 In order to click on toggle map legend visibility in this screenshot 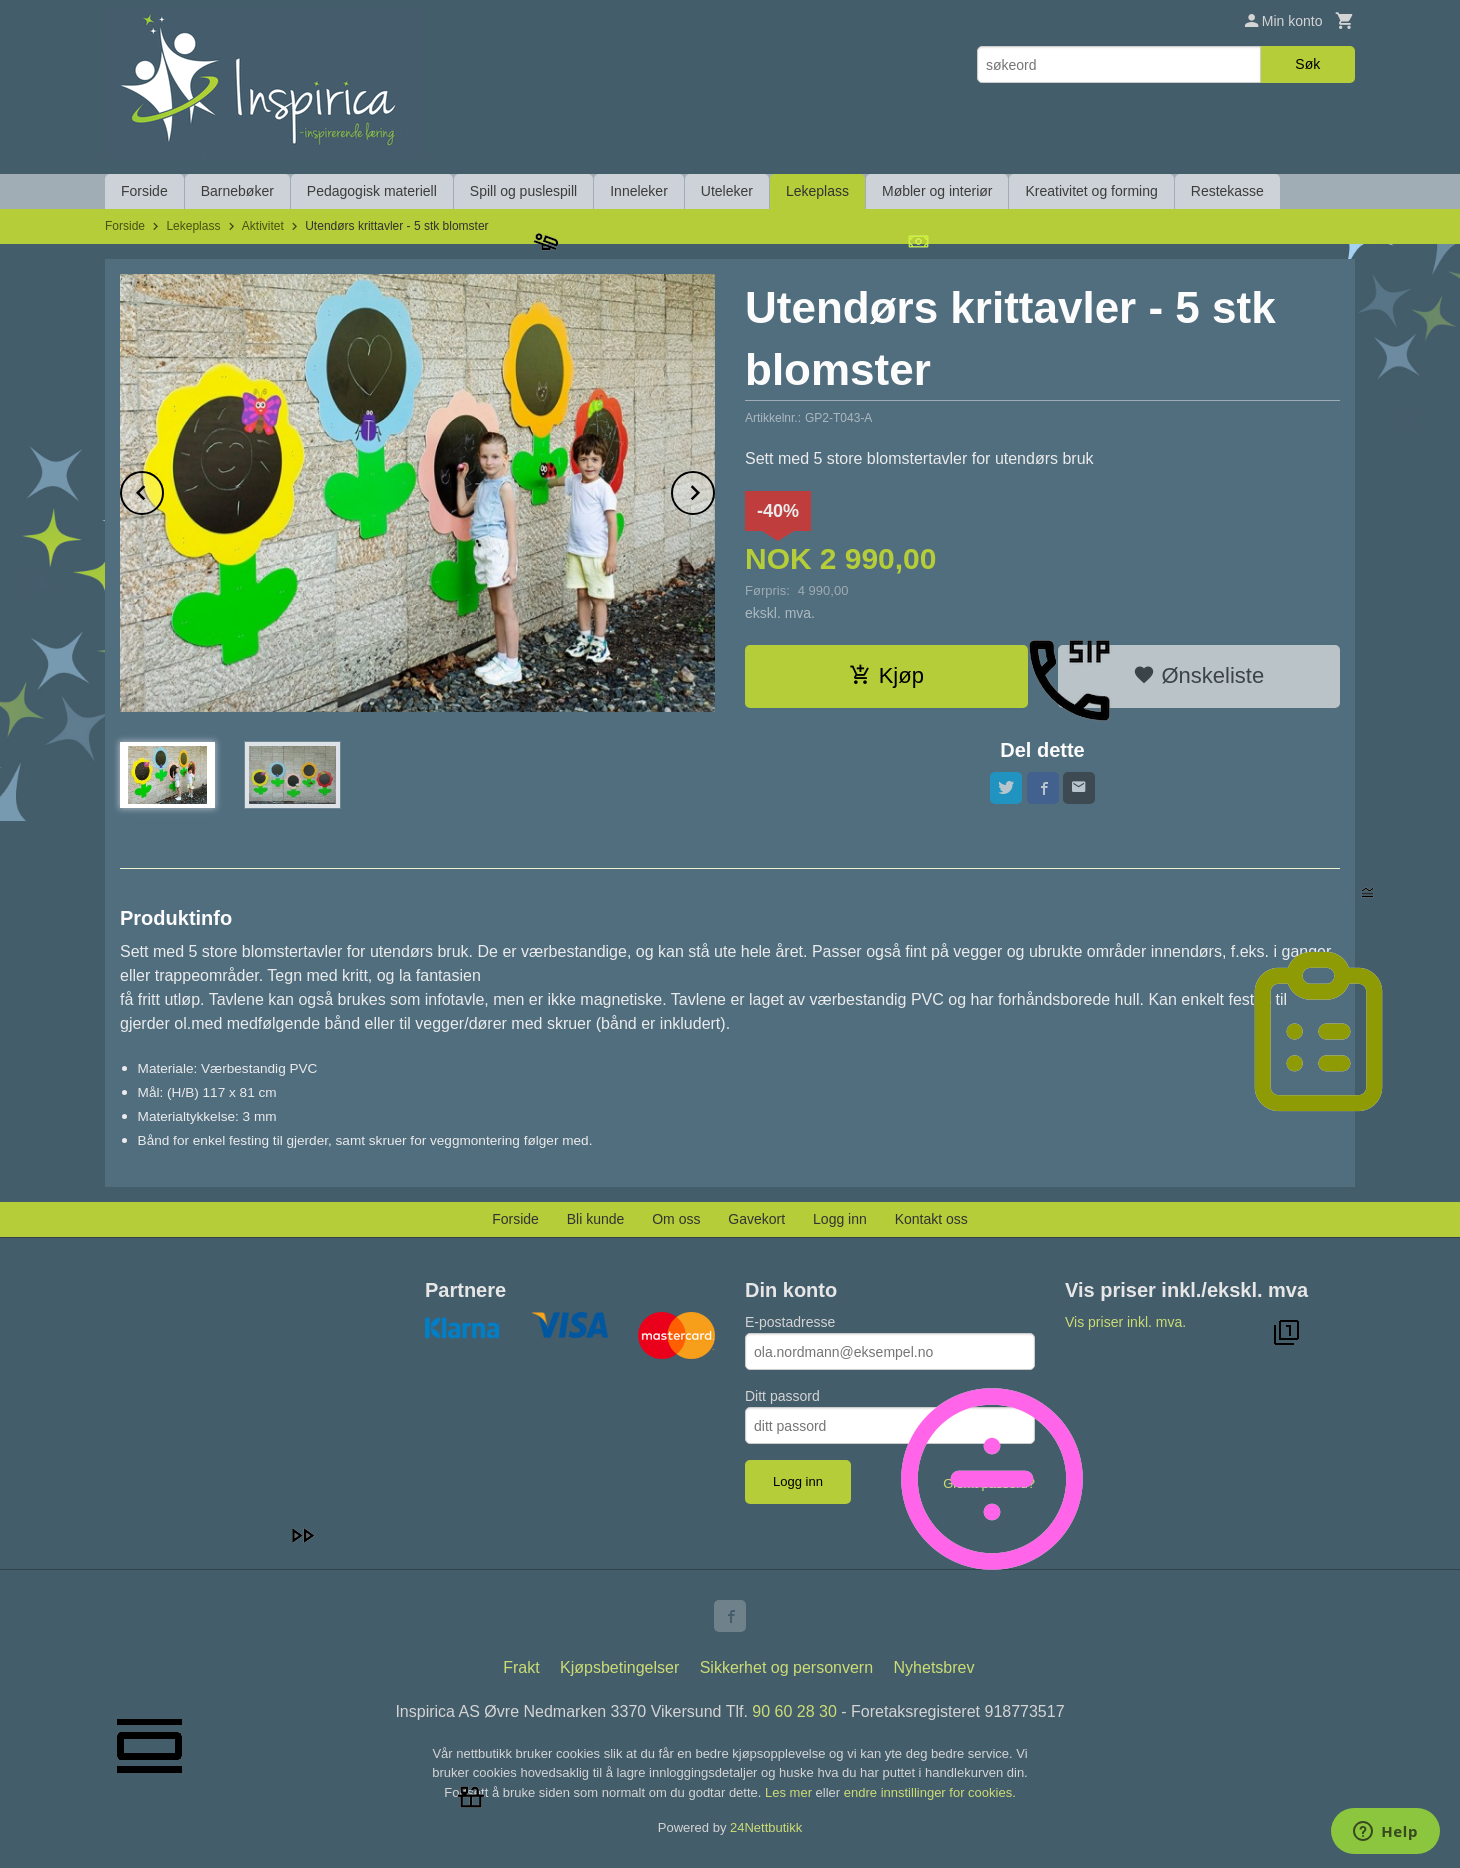, I will do `click(1367, 892)`.